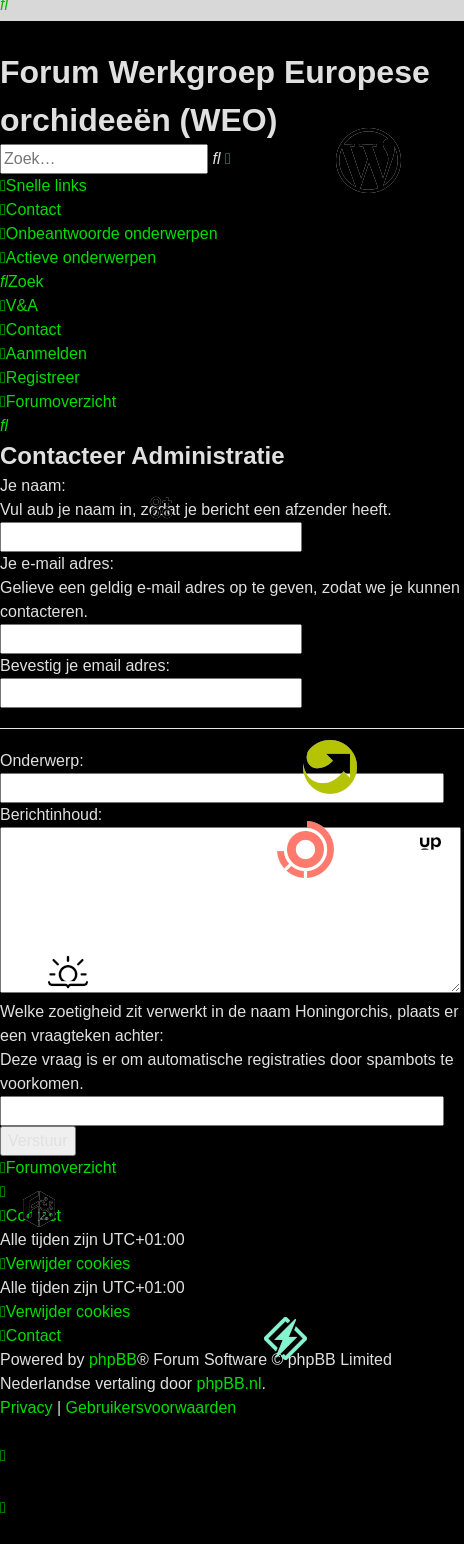 The height and width of the screenshot is (1544, 464). I want to click on open jdoodle online compiler, so click(68, 972).